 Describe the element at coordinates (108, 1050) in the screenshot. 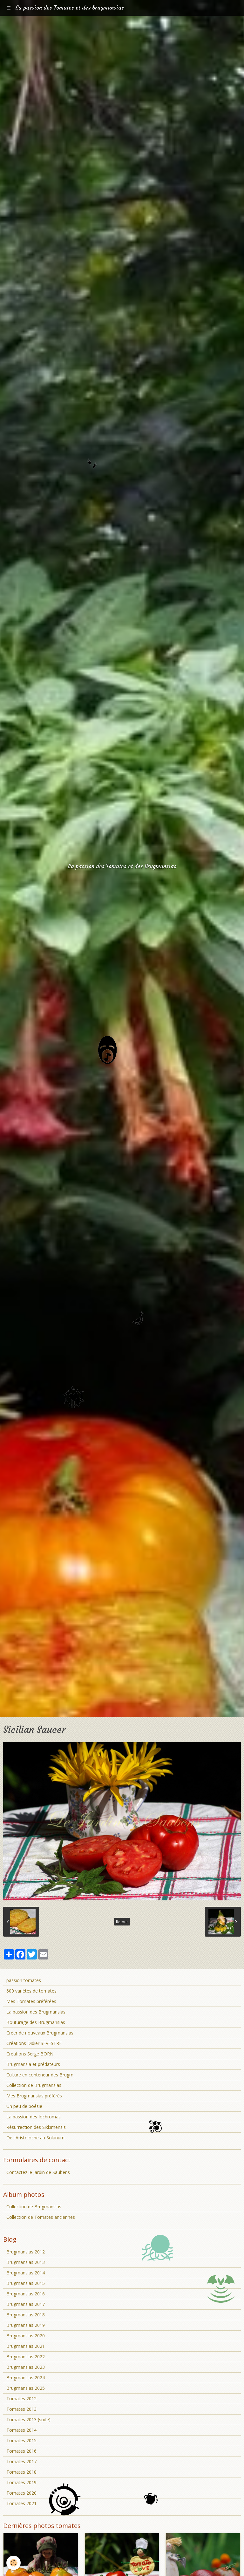

I see `access karaoke or singing features` at that location.